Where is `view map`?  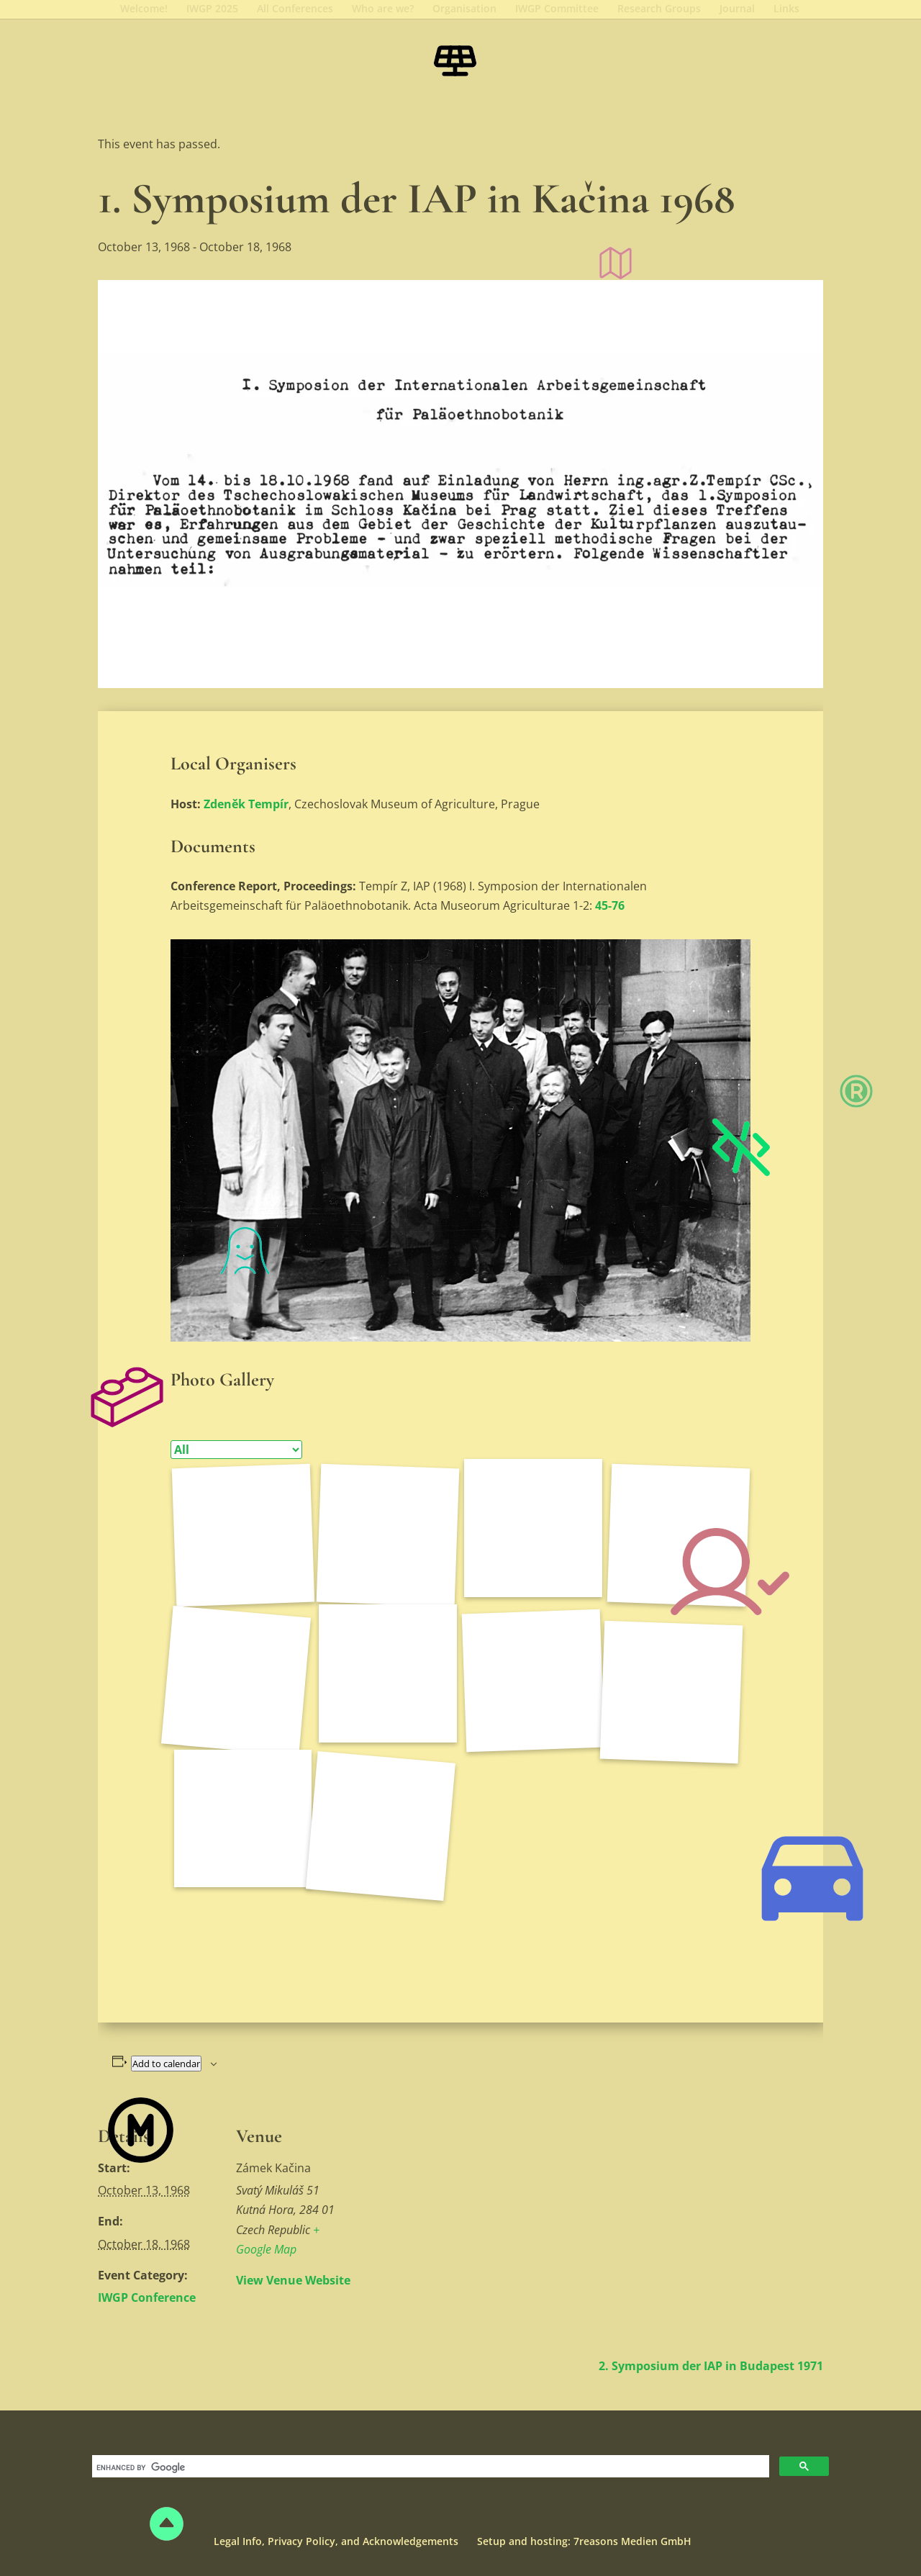
view map is located at coordinates (615, 263).